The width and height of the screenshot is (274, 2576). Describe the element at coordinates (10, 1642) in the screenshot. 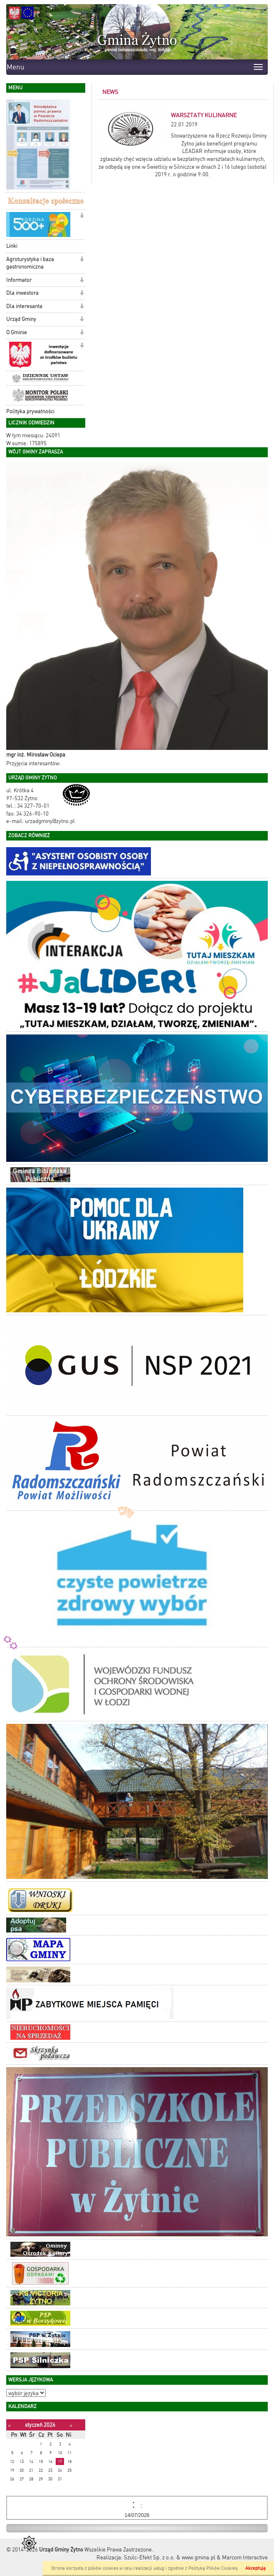

I see `indicates damage or hit points in a game` at that location.